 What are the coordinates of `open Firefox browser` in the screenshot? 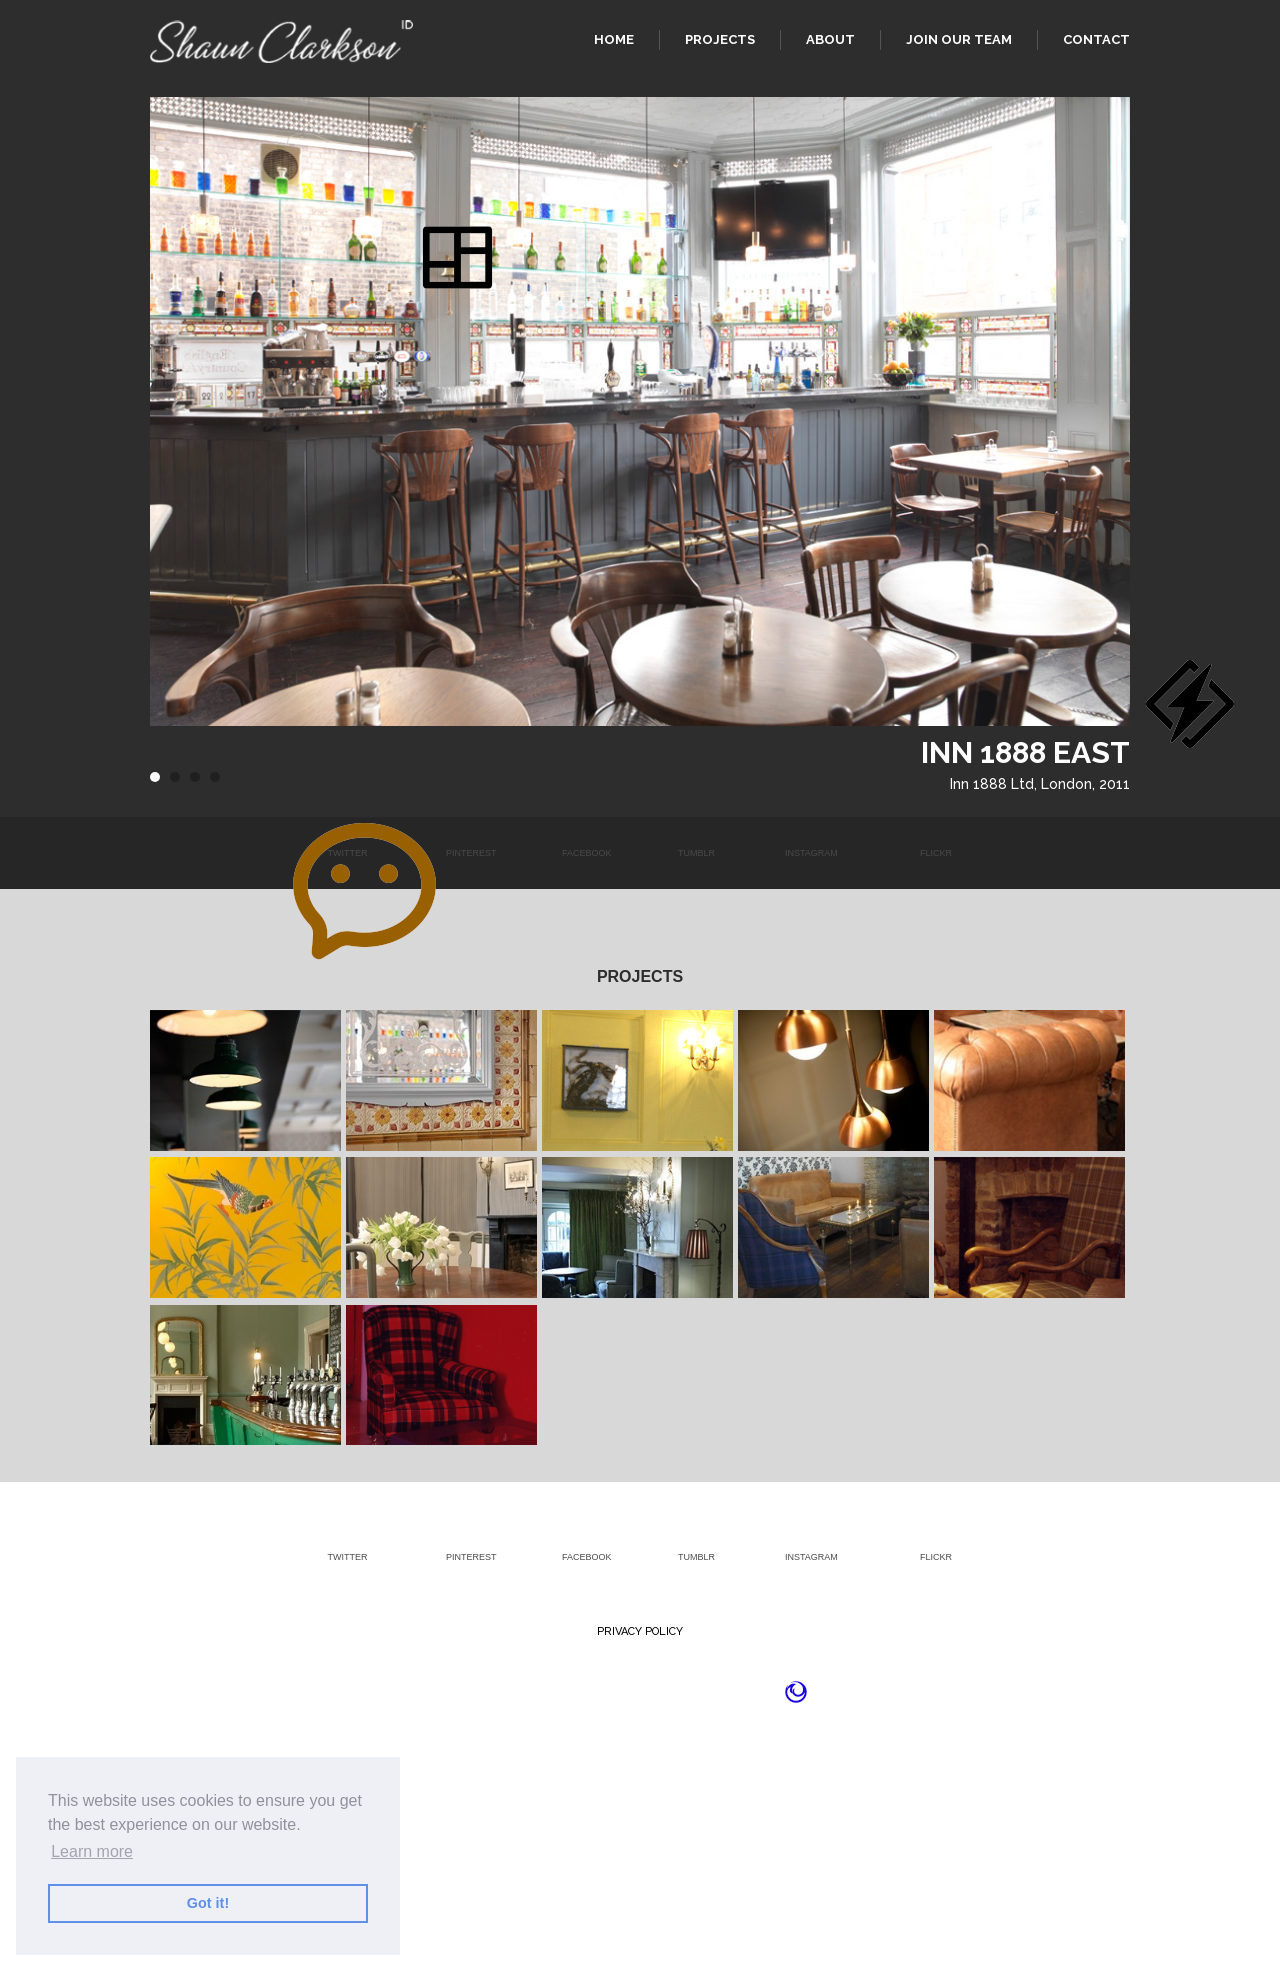 It's located at (796, 1692).